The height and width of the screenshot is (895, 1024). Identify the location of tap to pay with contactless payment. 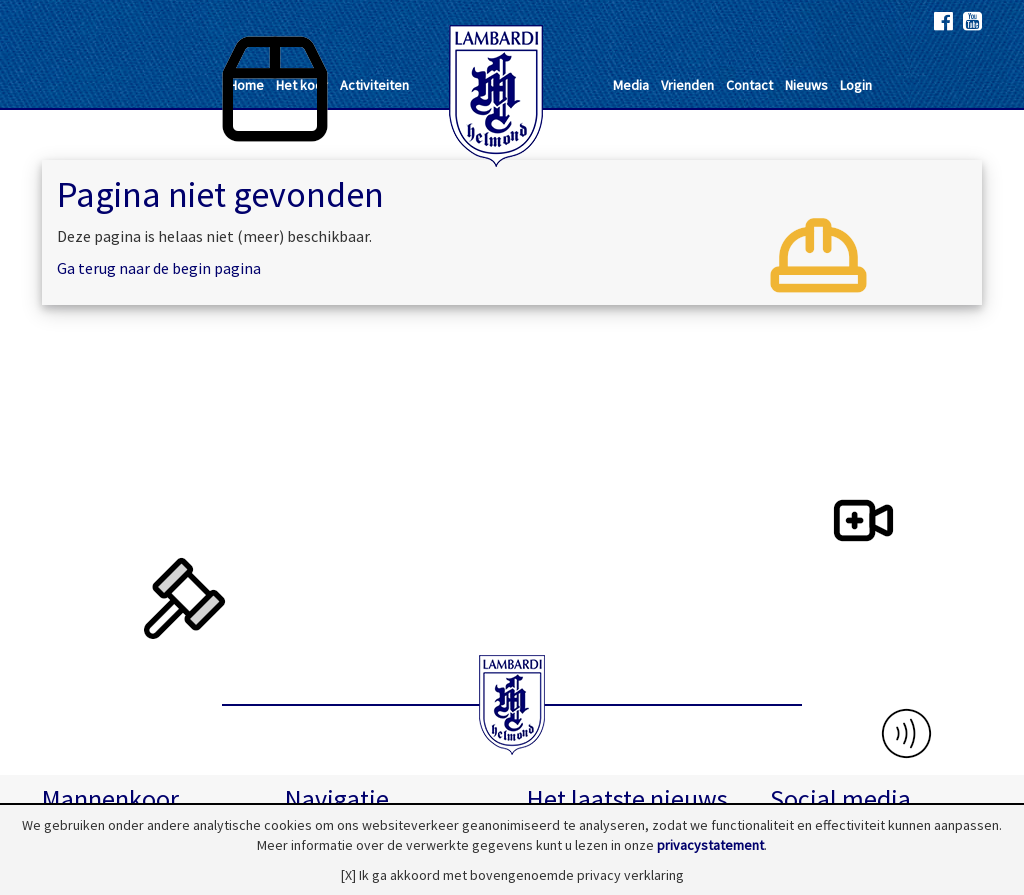
(906, 733).